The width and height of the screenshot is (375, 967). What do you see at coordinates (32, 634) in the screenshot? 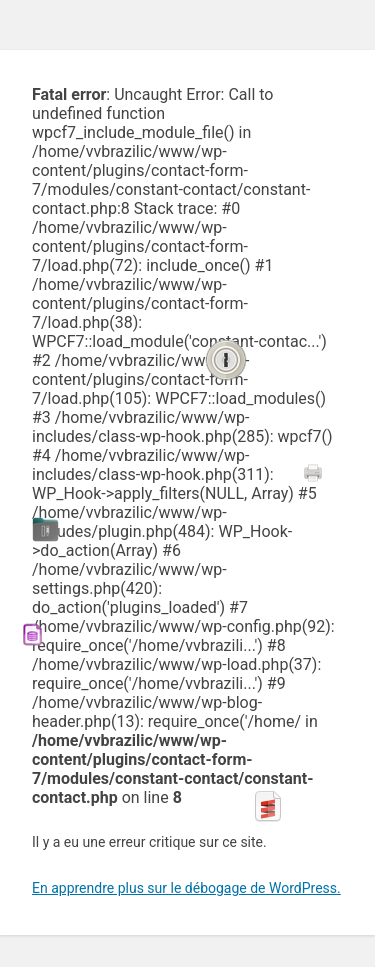
I see `open an opendocument database file` at bounding box center [32, 634].